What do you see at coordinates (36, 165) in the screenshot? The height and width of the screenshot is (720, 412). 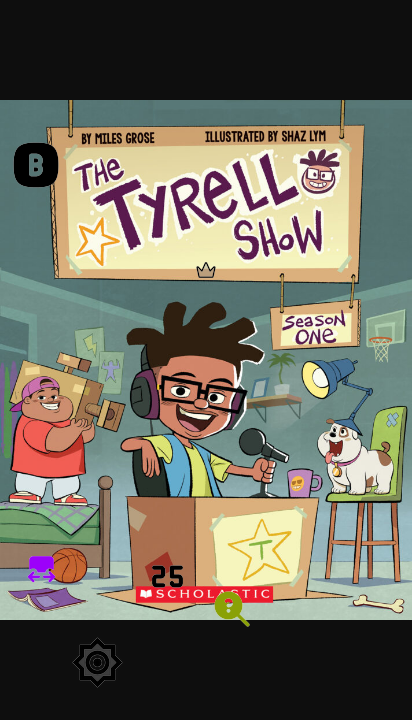 I see `apply bold formatting to text` at bounding box center [36, 165].